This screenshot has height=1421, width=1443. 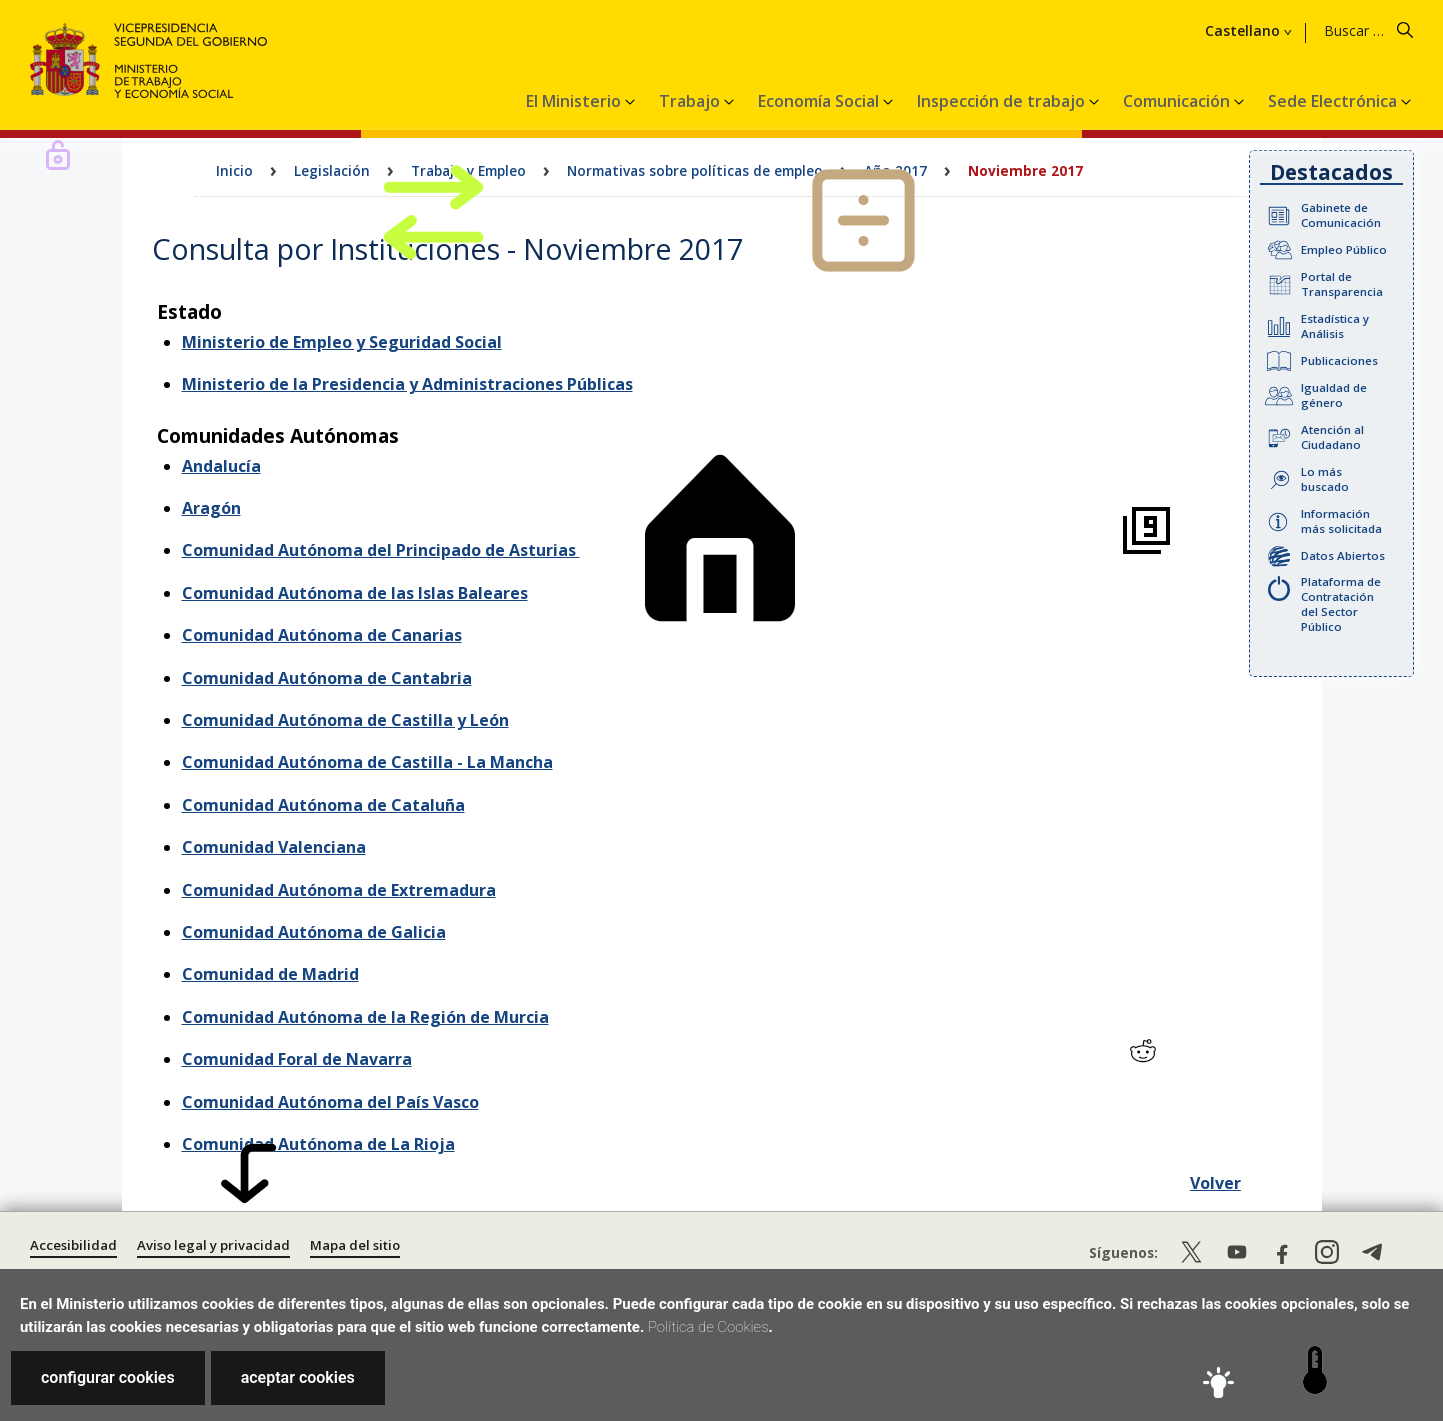 What do you see at coordinates (1143, 1052) in the screenshot?
I see `open the Reddit app` at bounding box center [1143, 1052].